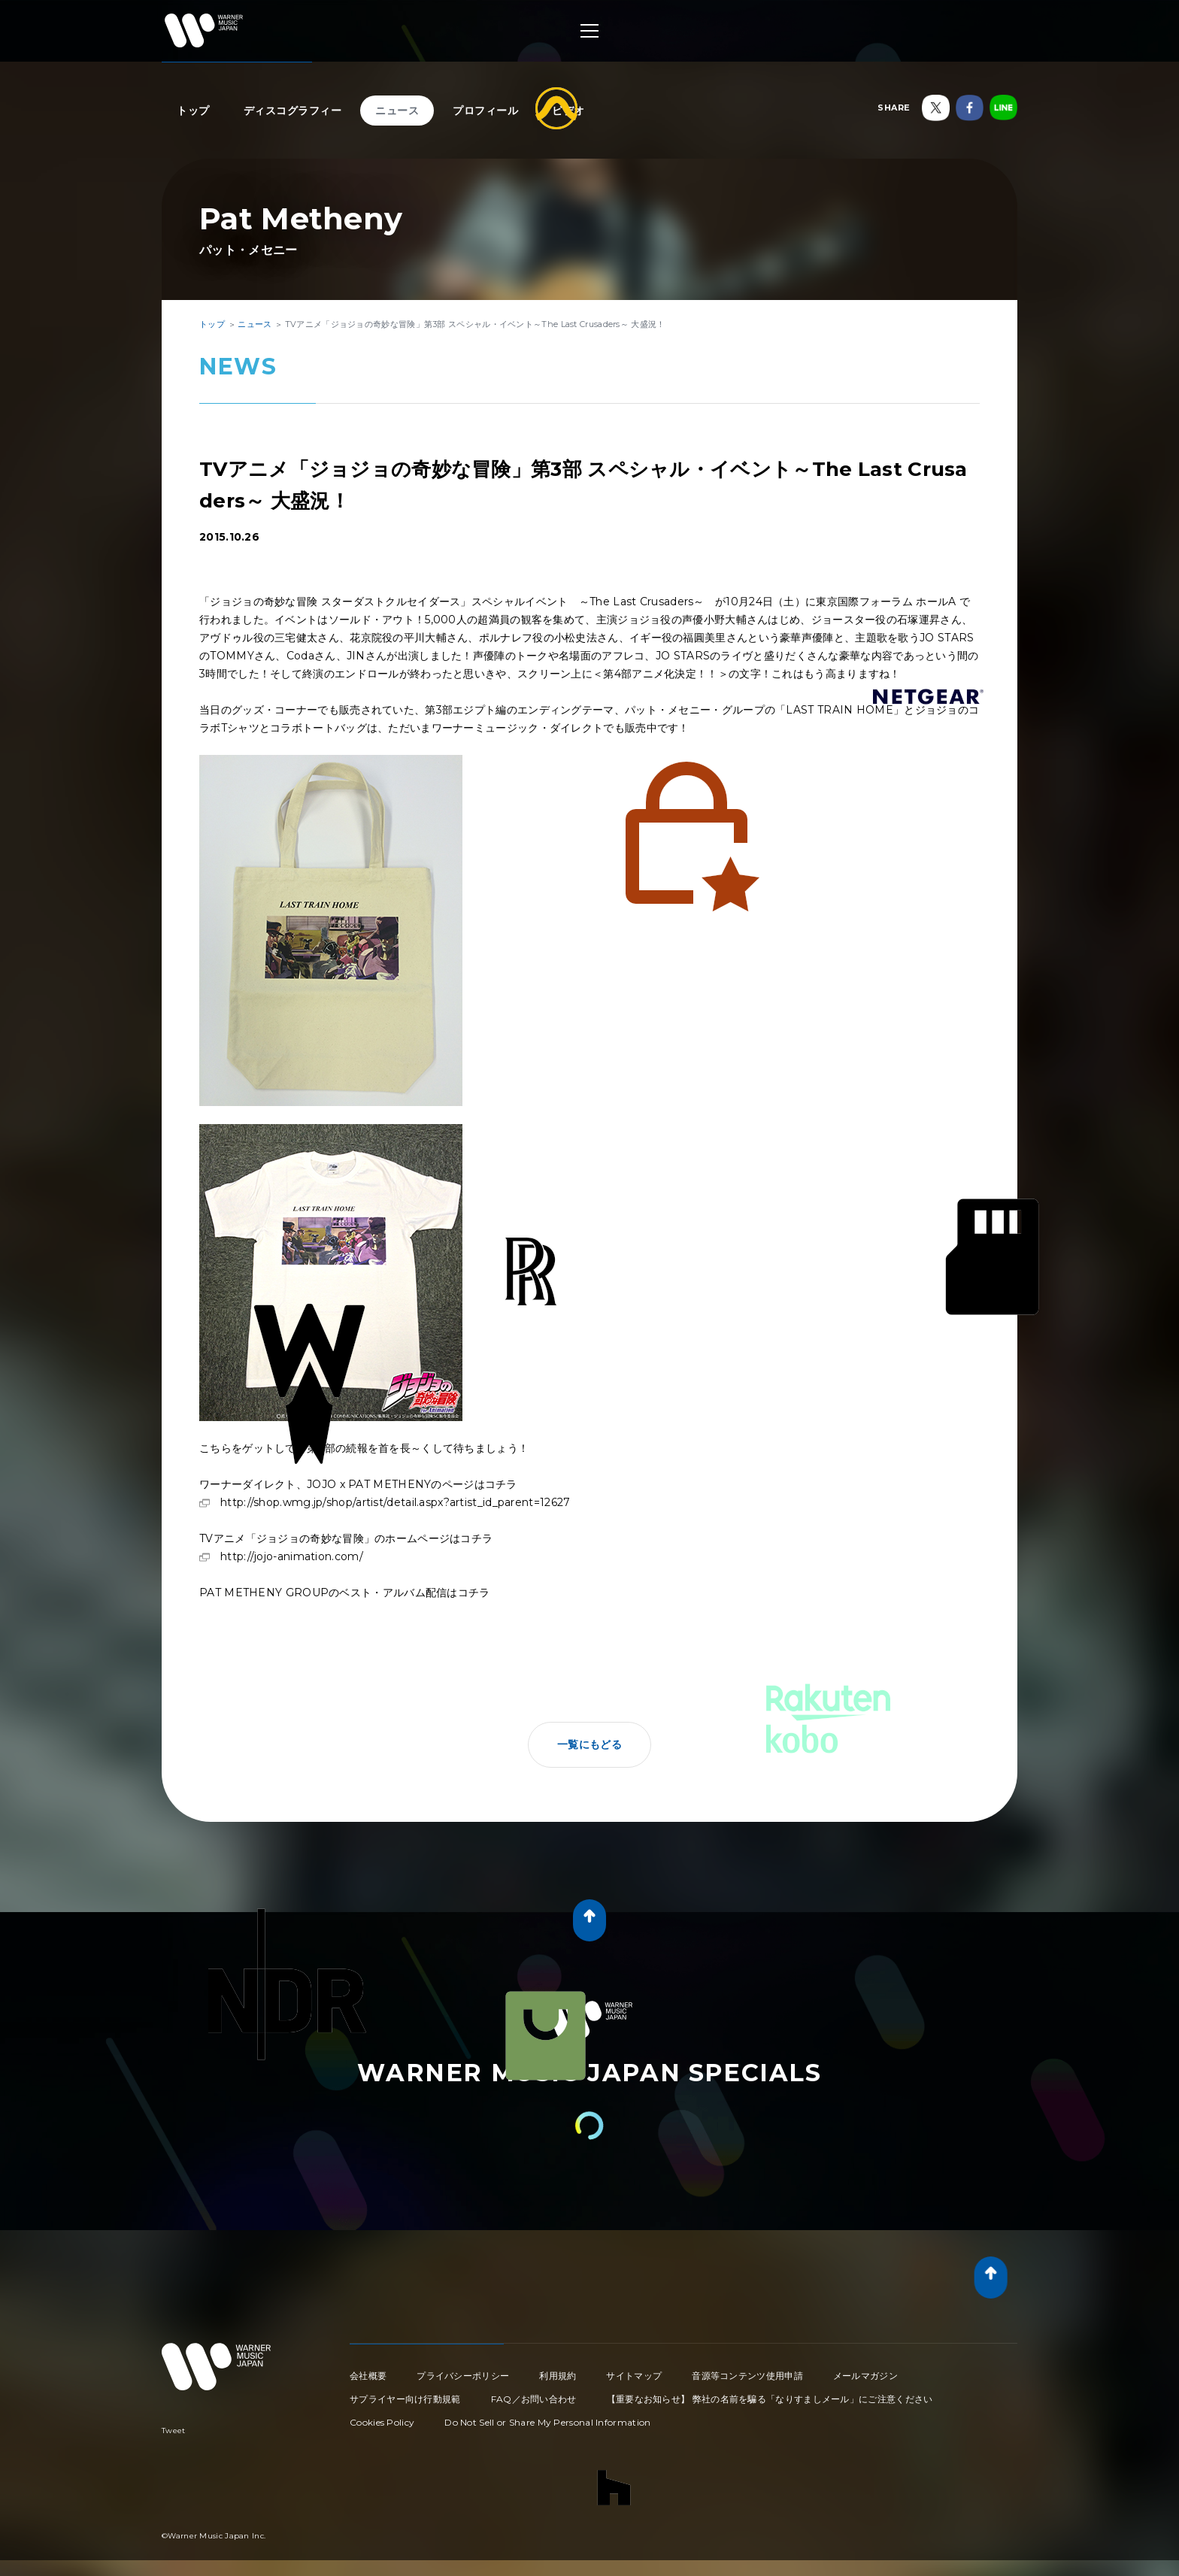 This screenshot has width=1179, height=2576. What do you see at coordinates (992, 1256) in the screenshot?
I see `access external storage settings` at bounding box center [992, 1256].